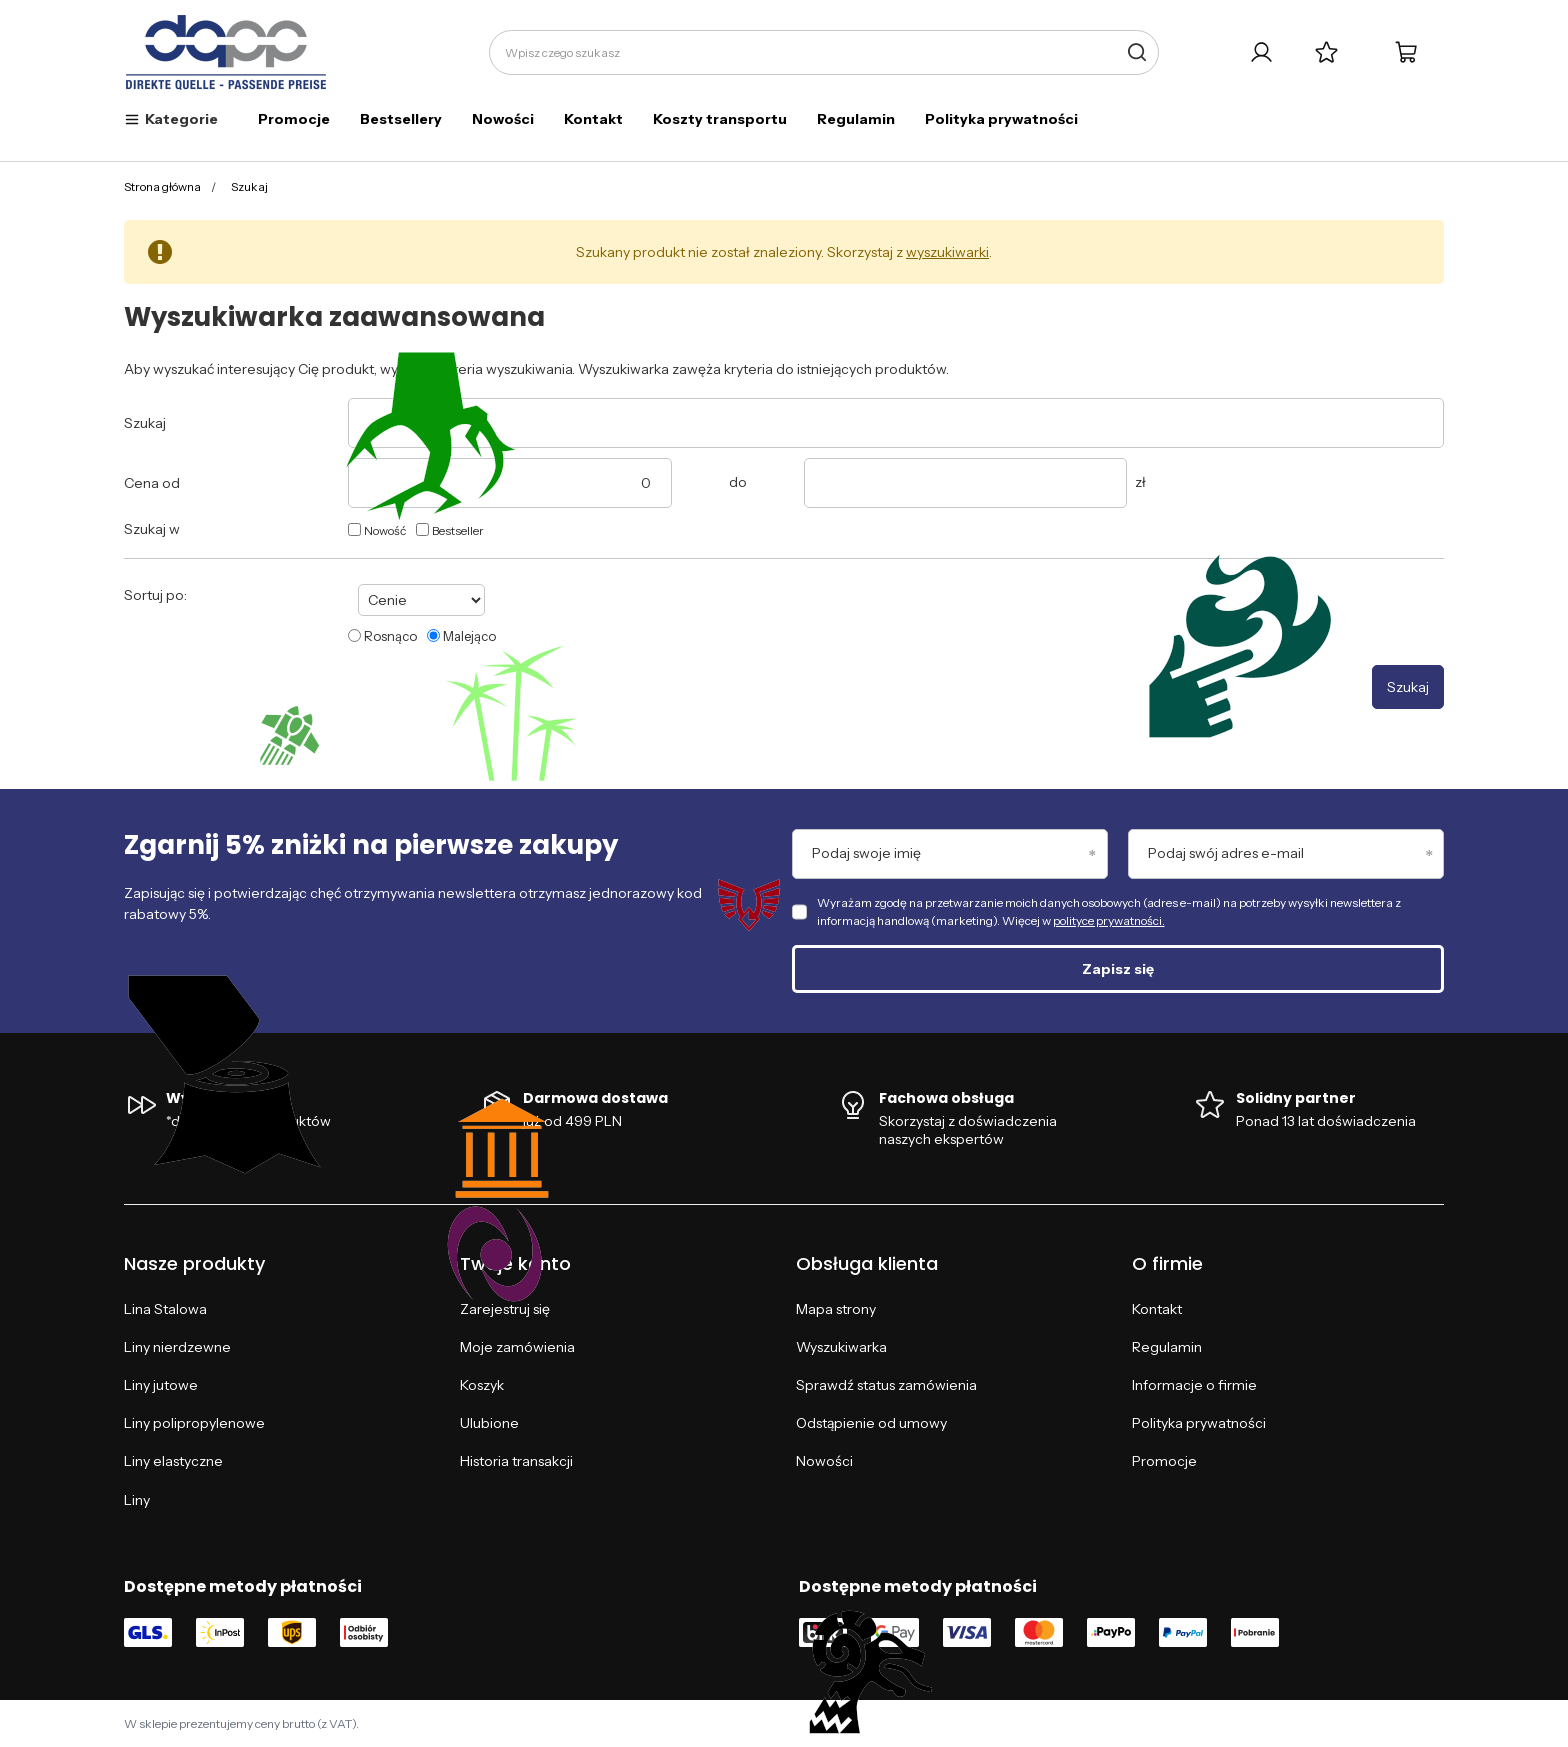 The height and width of the screenshot is (1747, 1568). What do you see at coordinates (494, 1255) in the screenshot?
I see `activate focus or concentration mode` at bounding box center [494, 1255].